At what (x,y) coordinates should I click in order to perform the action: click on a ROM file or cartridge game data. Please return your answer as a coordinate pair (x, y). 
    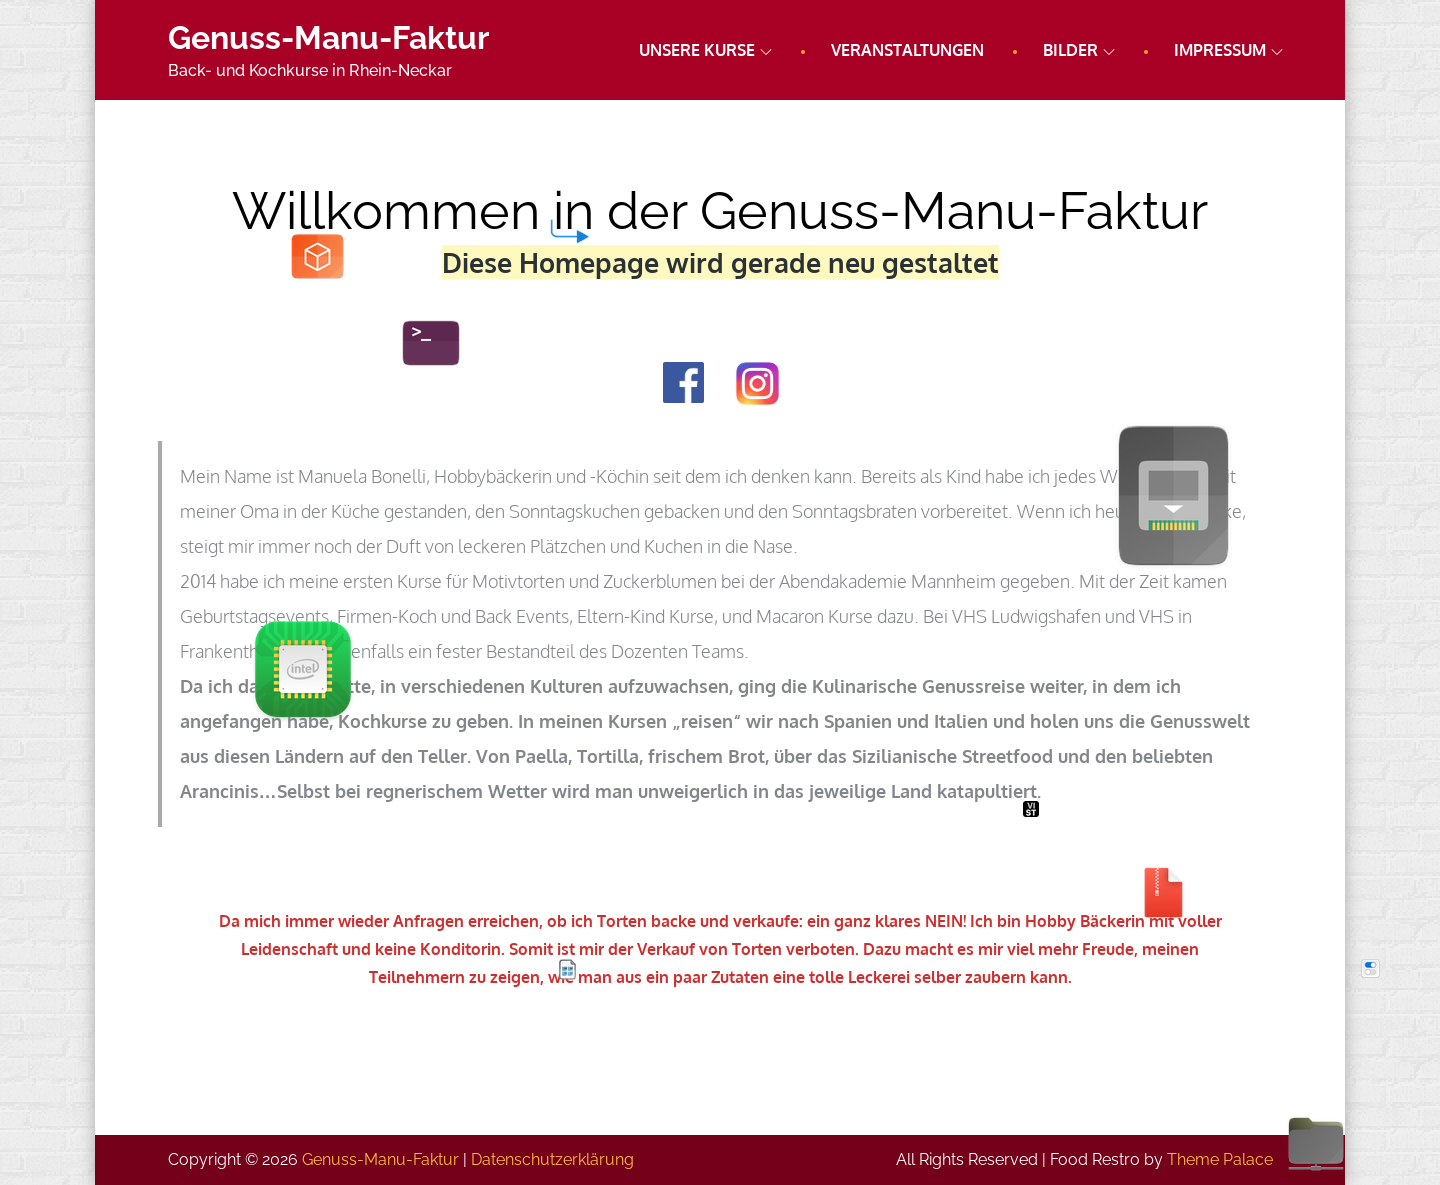
    Looking at the image, I should click on (1173, 495).